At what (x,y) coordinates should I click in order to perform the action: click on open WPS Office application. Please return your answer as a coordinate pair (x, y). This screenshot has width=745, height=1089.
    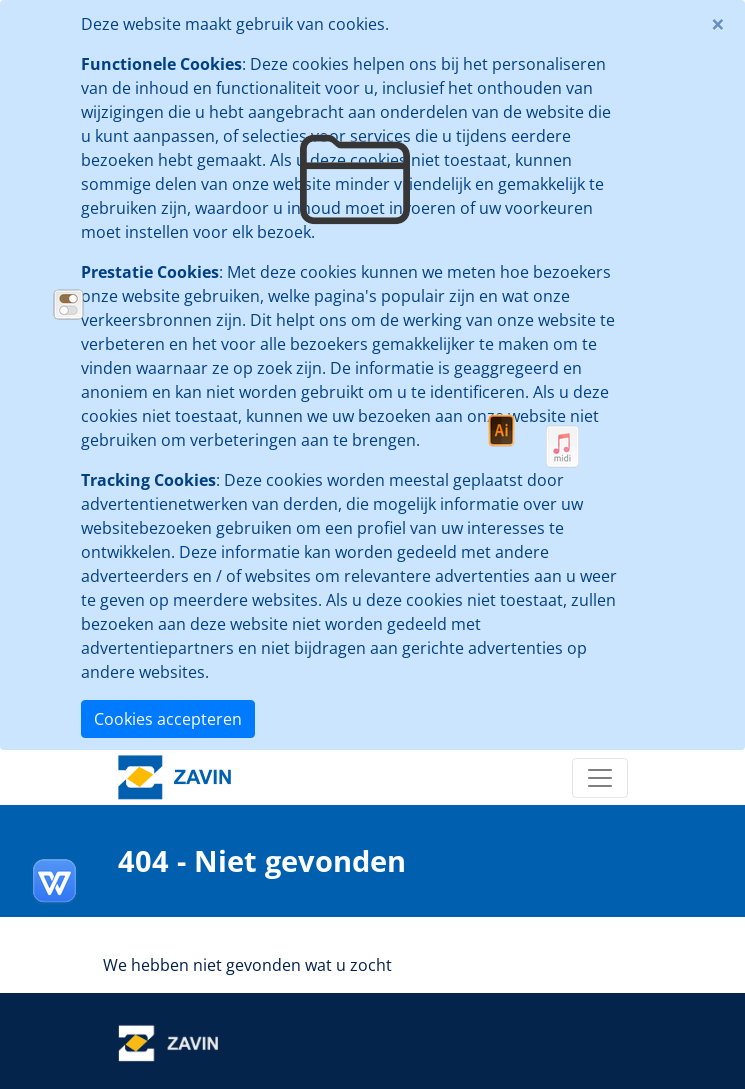
    Looking at the image, I should click on (54, 881).